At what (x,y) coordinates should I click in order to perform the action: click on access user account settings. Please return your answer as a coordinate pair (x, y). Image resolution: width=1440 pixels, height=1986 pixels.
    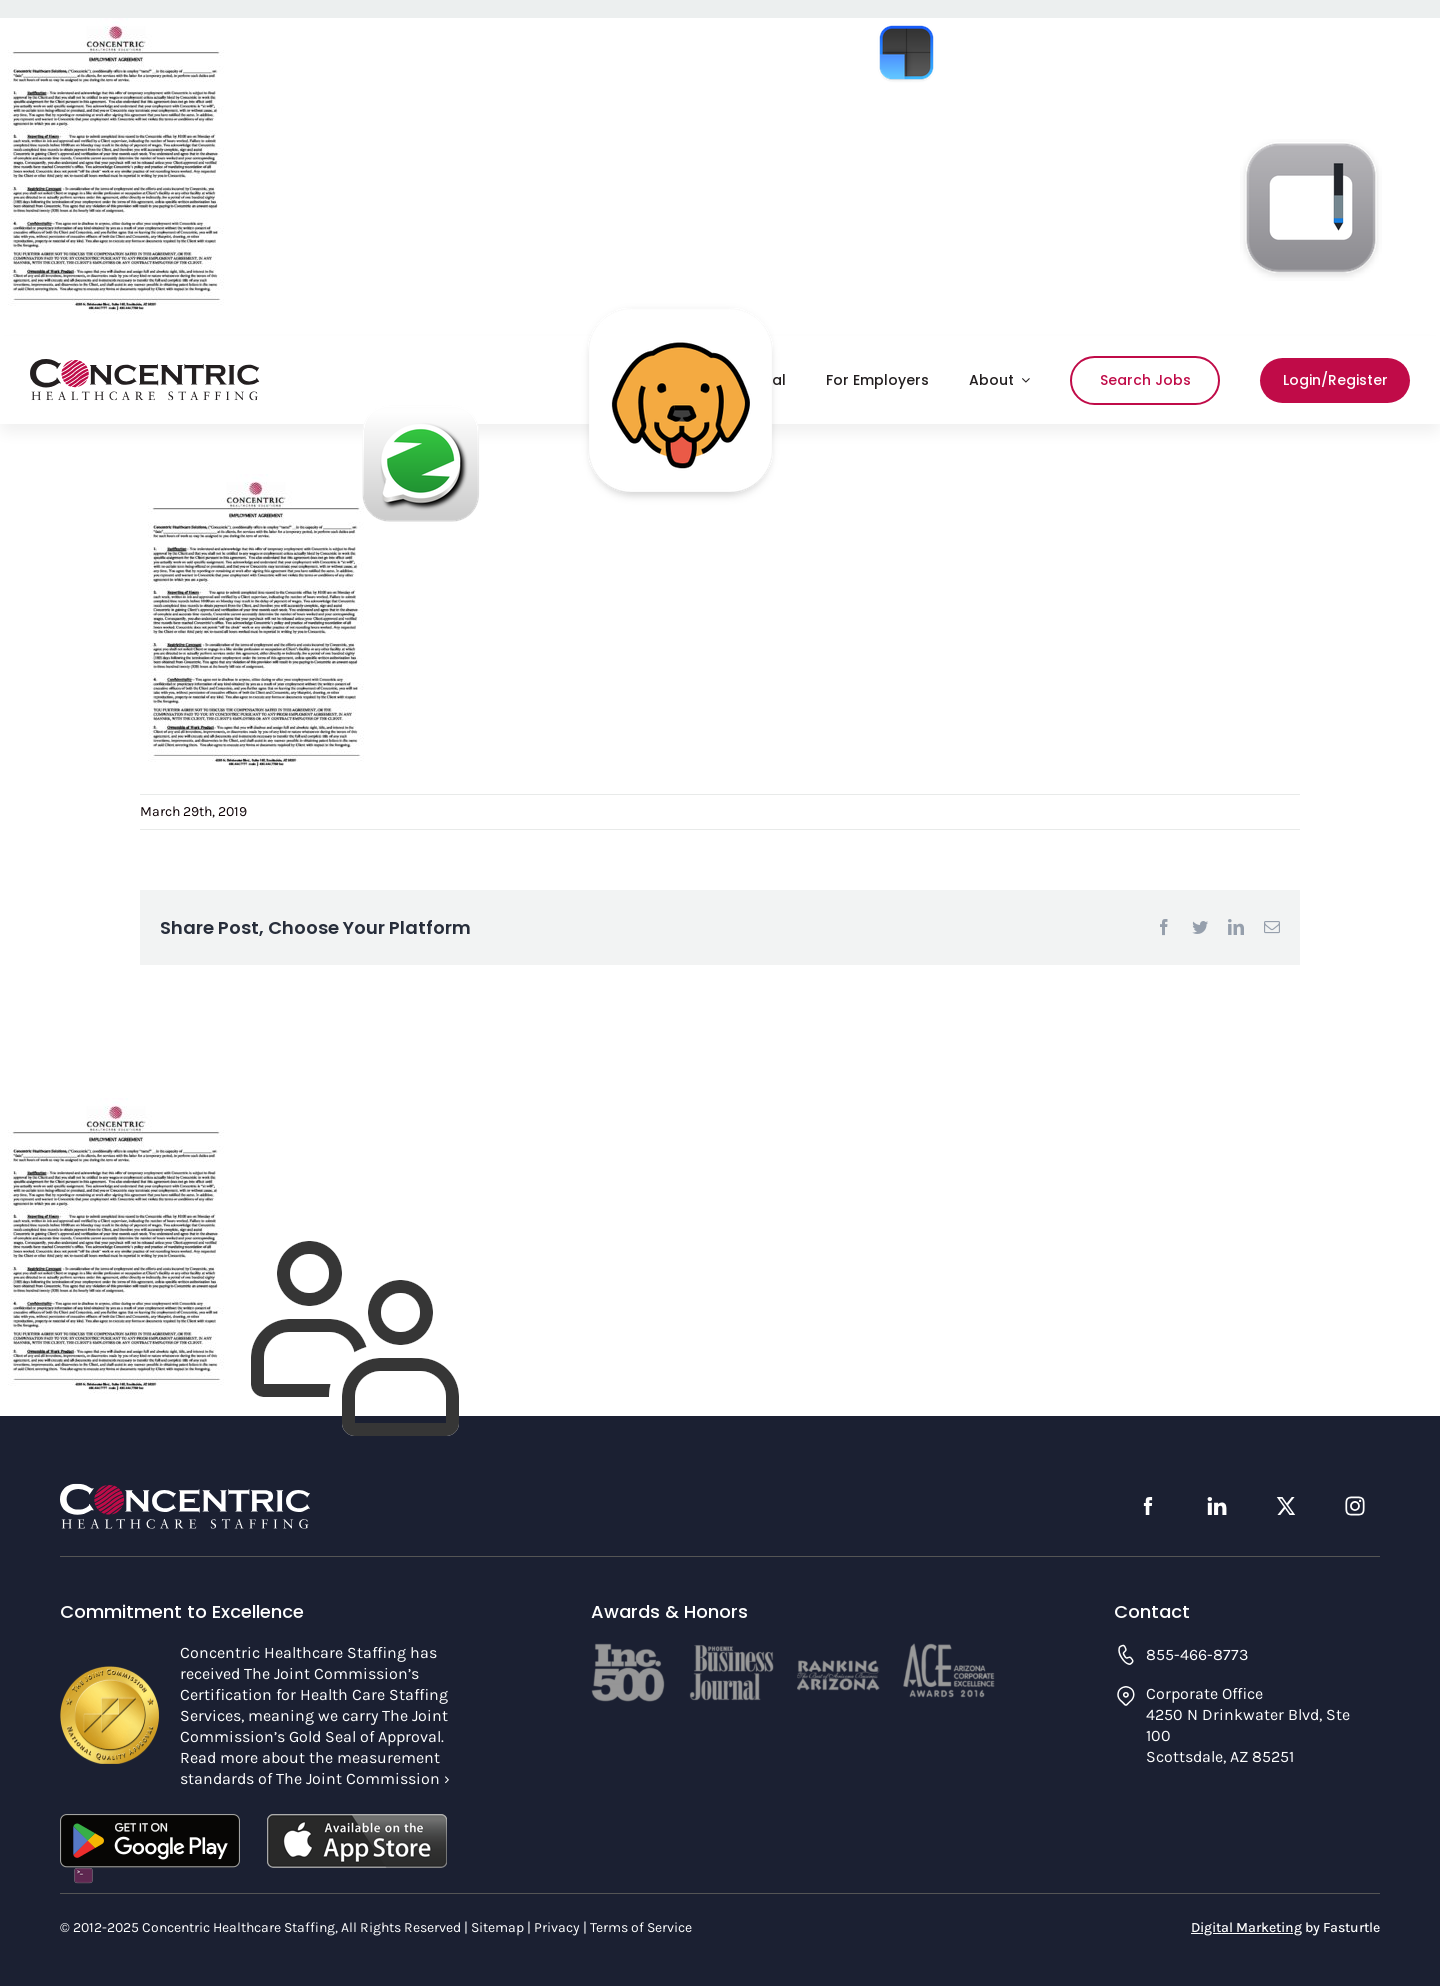
    Looking at the image, I should click on (355, 1332).